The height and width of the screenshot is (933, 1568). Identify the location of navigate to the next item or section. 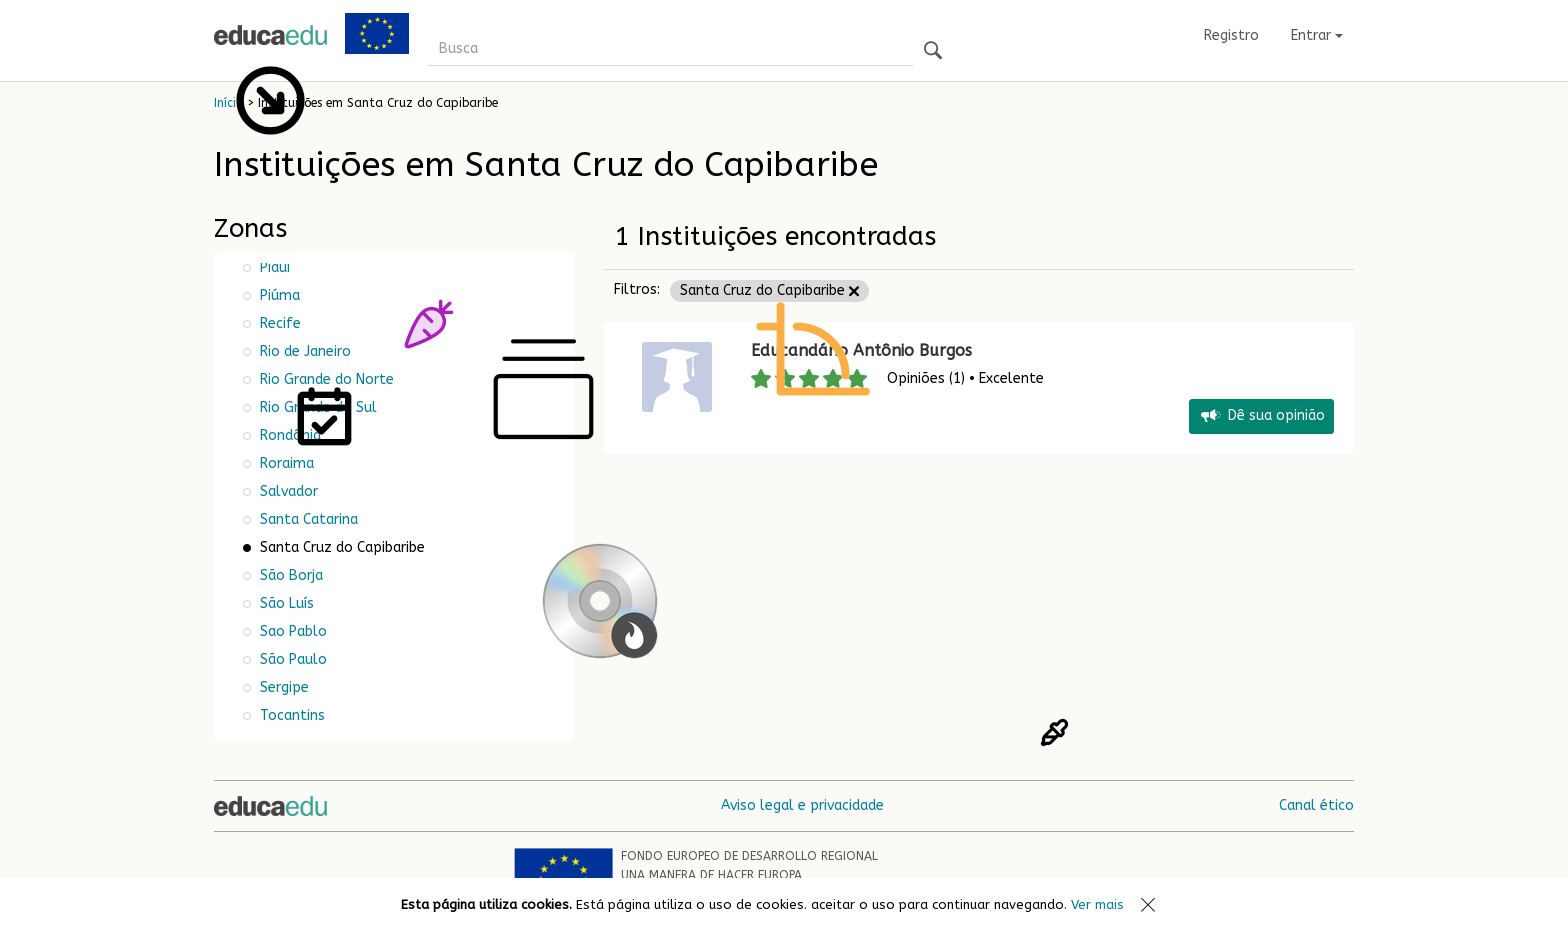
(270, 100).